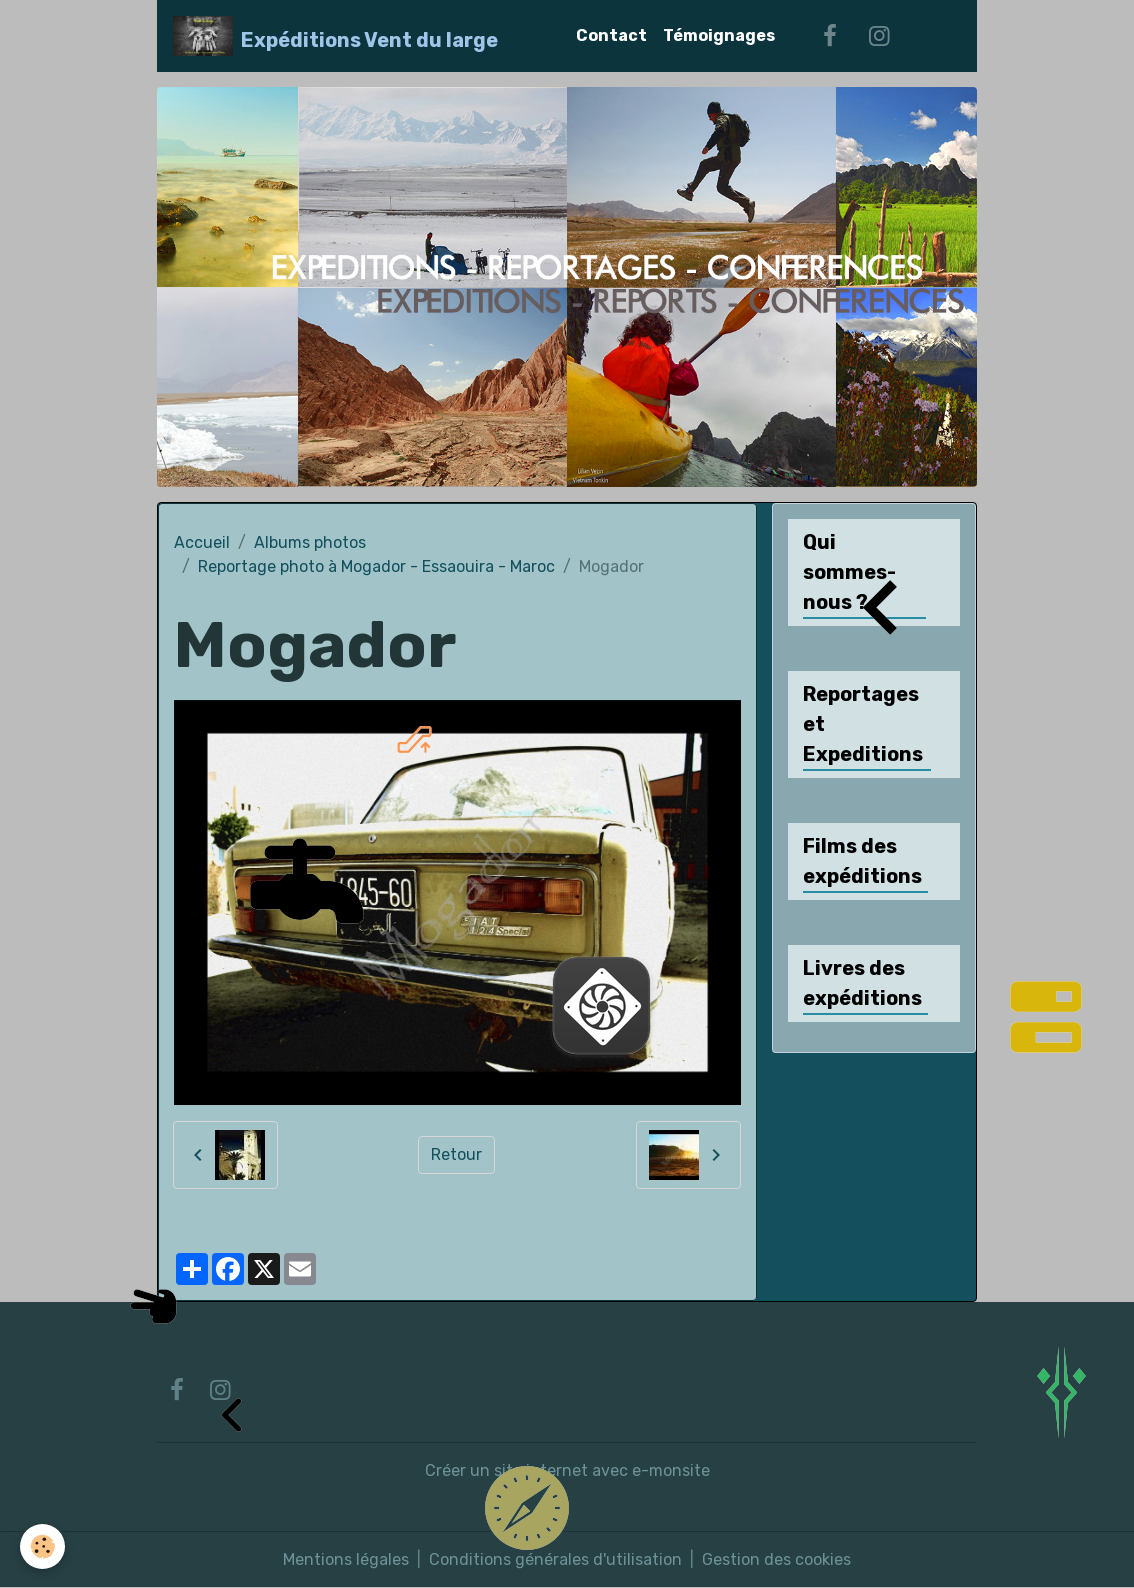 Image resolution: width=1134 pixels, height=1588 pixels. What do you see at coordinates (414, 739) in the screenshot?
I see `indicates escalator going up` at bounding box center [414, 739].